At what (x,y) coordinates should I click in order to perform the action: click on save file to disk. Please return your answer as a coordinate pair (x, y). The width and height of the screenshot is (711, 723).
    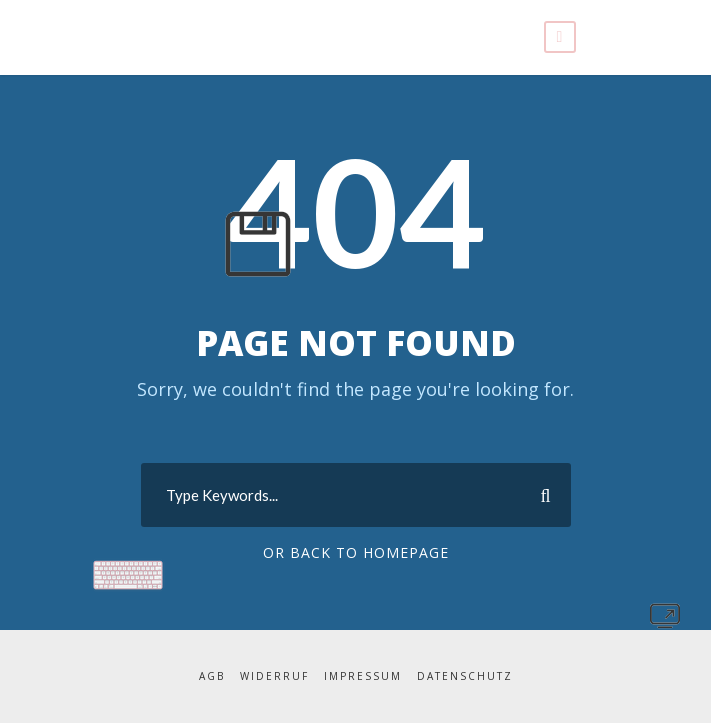
    Looking at the image, I should click on (258, 244).